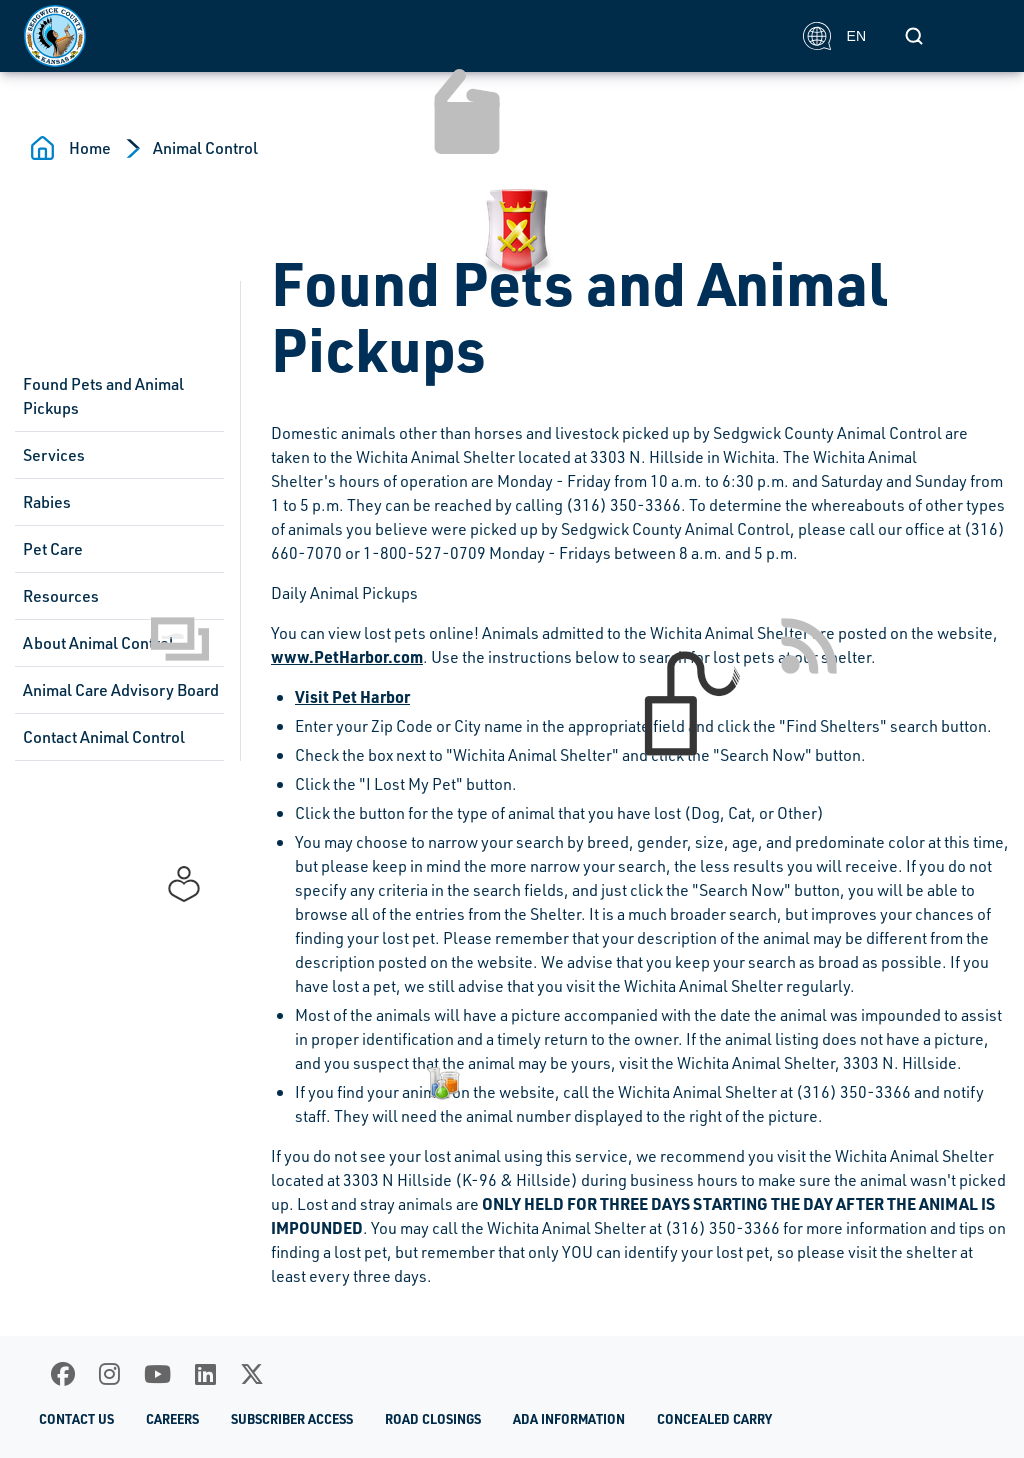 The image size is (1024, 1458). Describe the element at coordinates (180, 639) in the screenshot. I see `indicates a photo or image collection` at that location.